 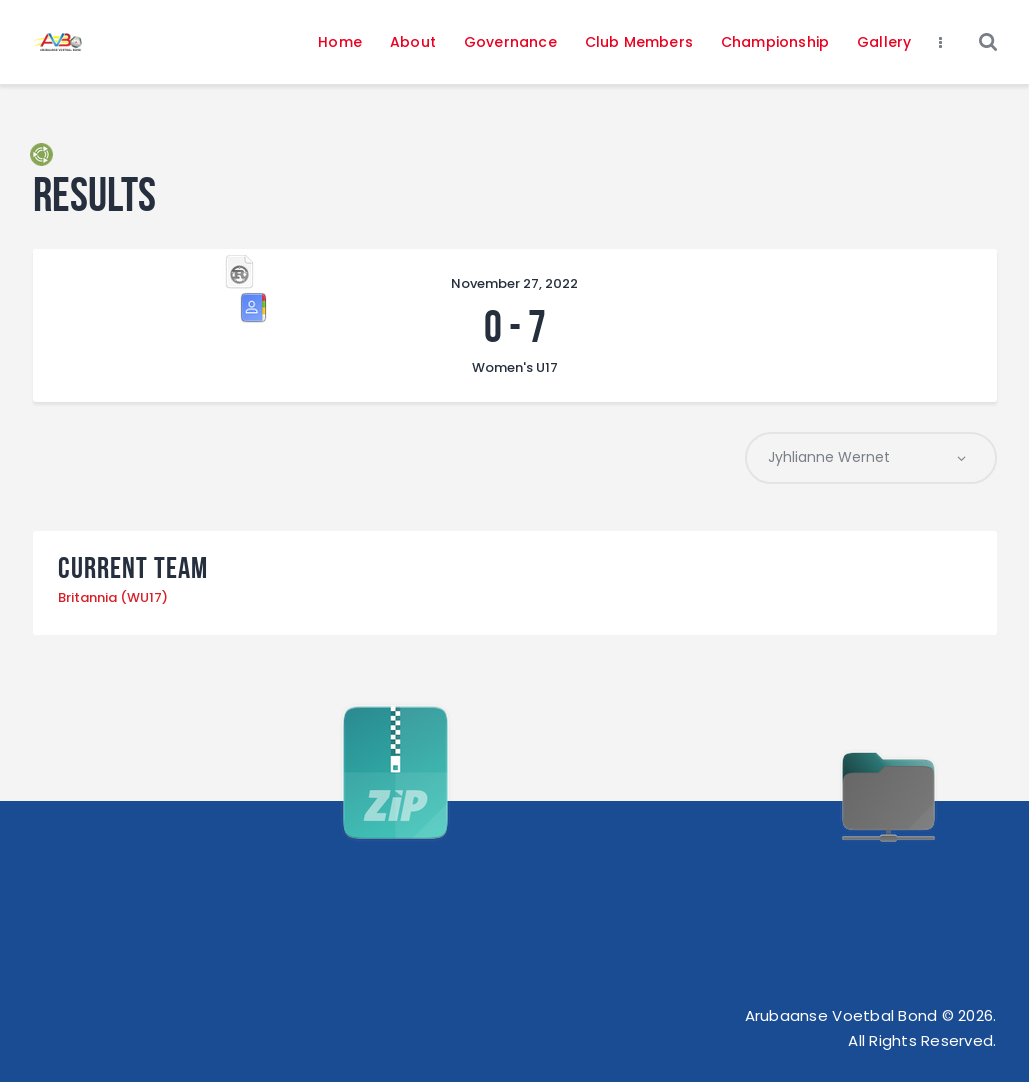 What do you see at coordinates (253, 307) in the screenshot?
I see `open the contacts app` at bounding box center [253, 307].